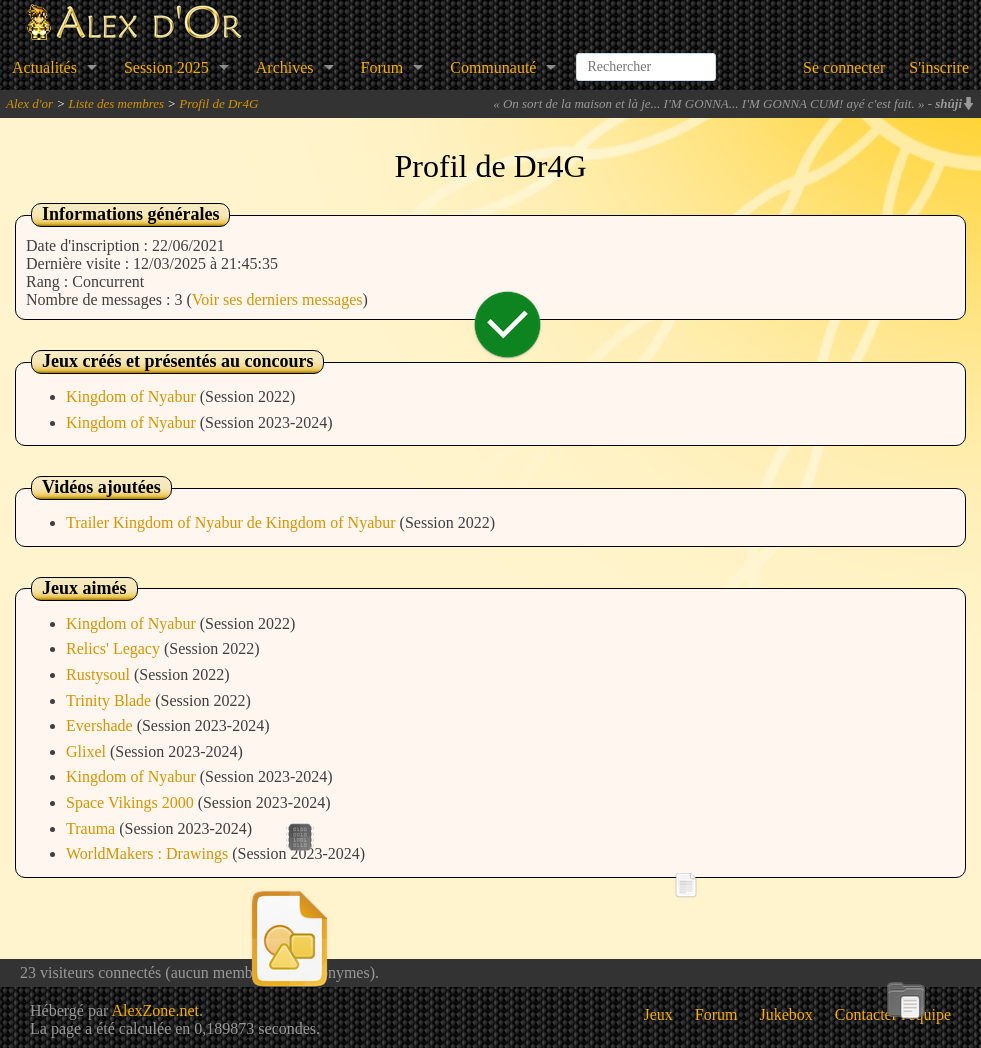 This screenshot has height=1048, width=981. Describe the element at coordinates (906, 1000) in the screenshot. I see `open a file from your computer` at that location.